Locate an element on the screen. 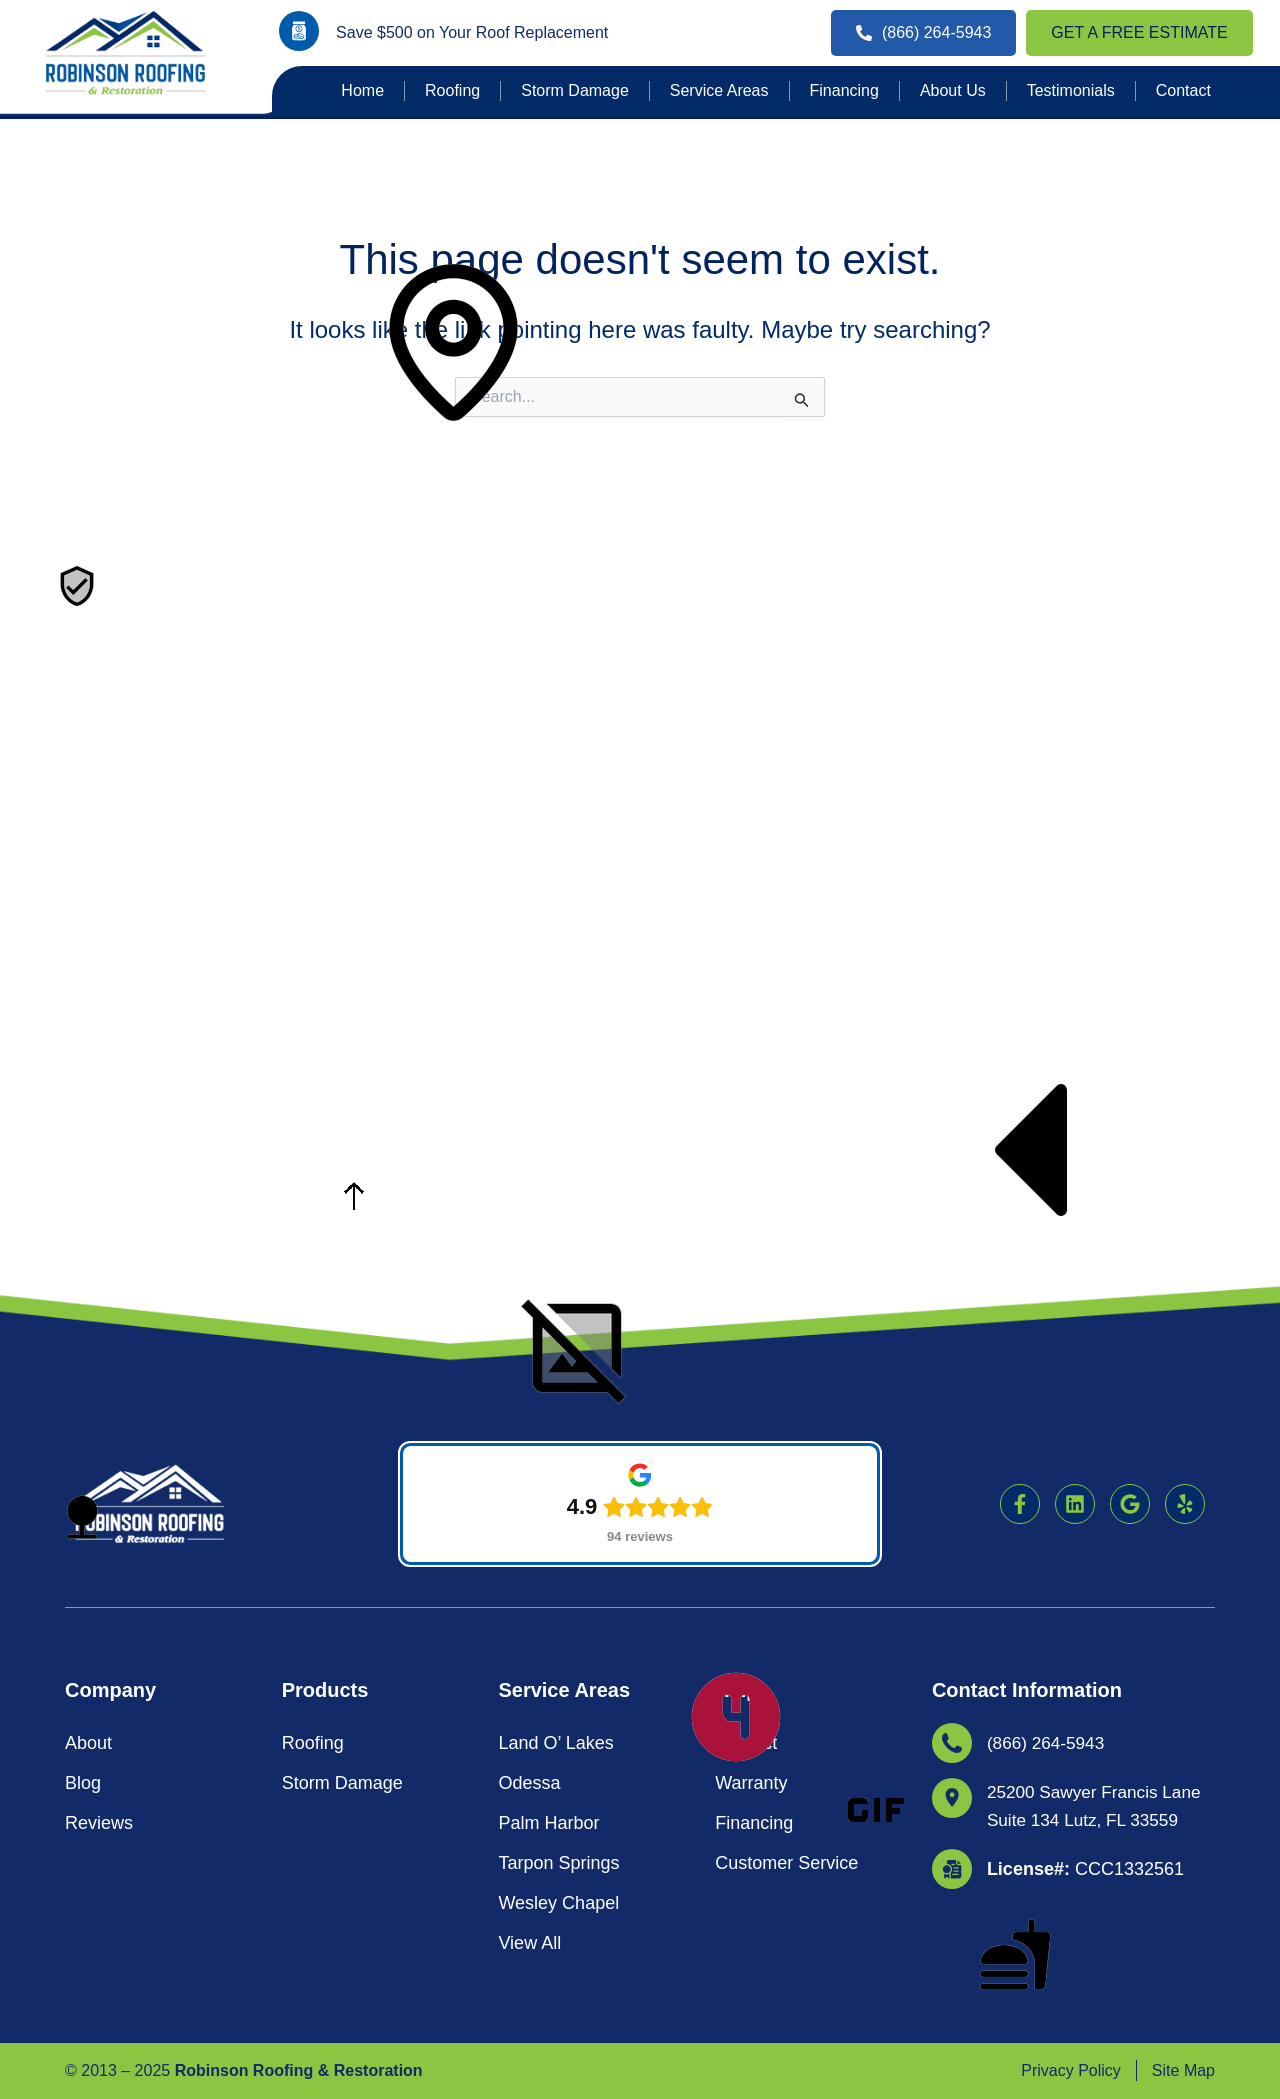 This screenshot has height=2099, width=1280. view nature or outdoor content is located at coordinates (82, 1517).